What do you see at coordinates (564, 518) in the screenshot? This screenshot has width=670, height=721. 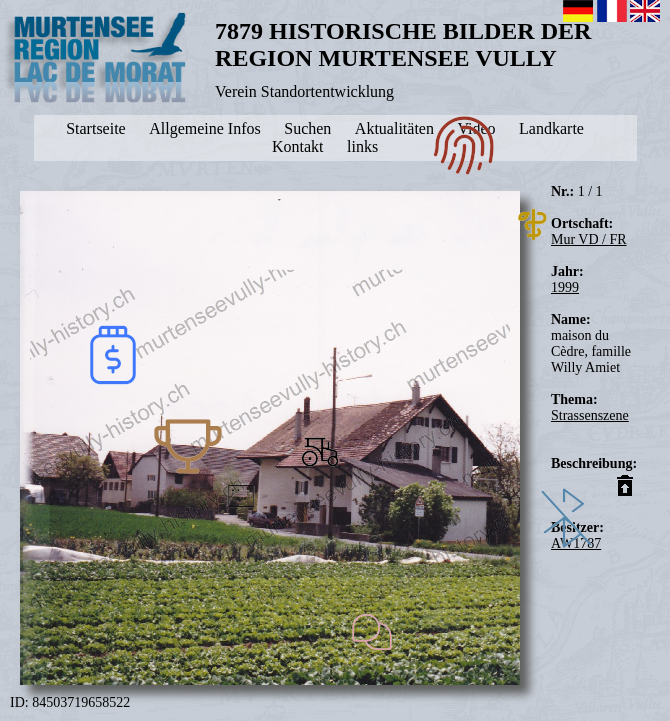 I see `bluetooth is disabled or unavailable` at bounding box center [564, 518].